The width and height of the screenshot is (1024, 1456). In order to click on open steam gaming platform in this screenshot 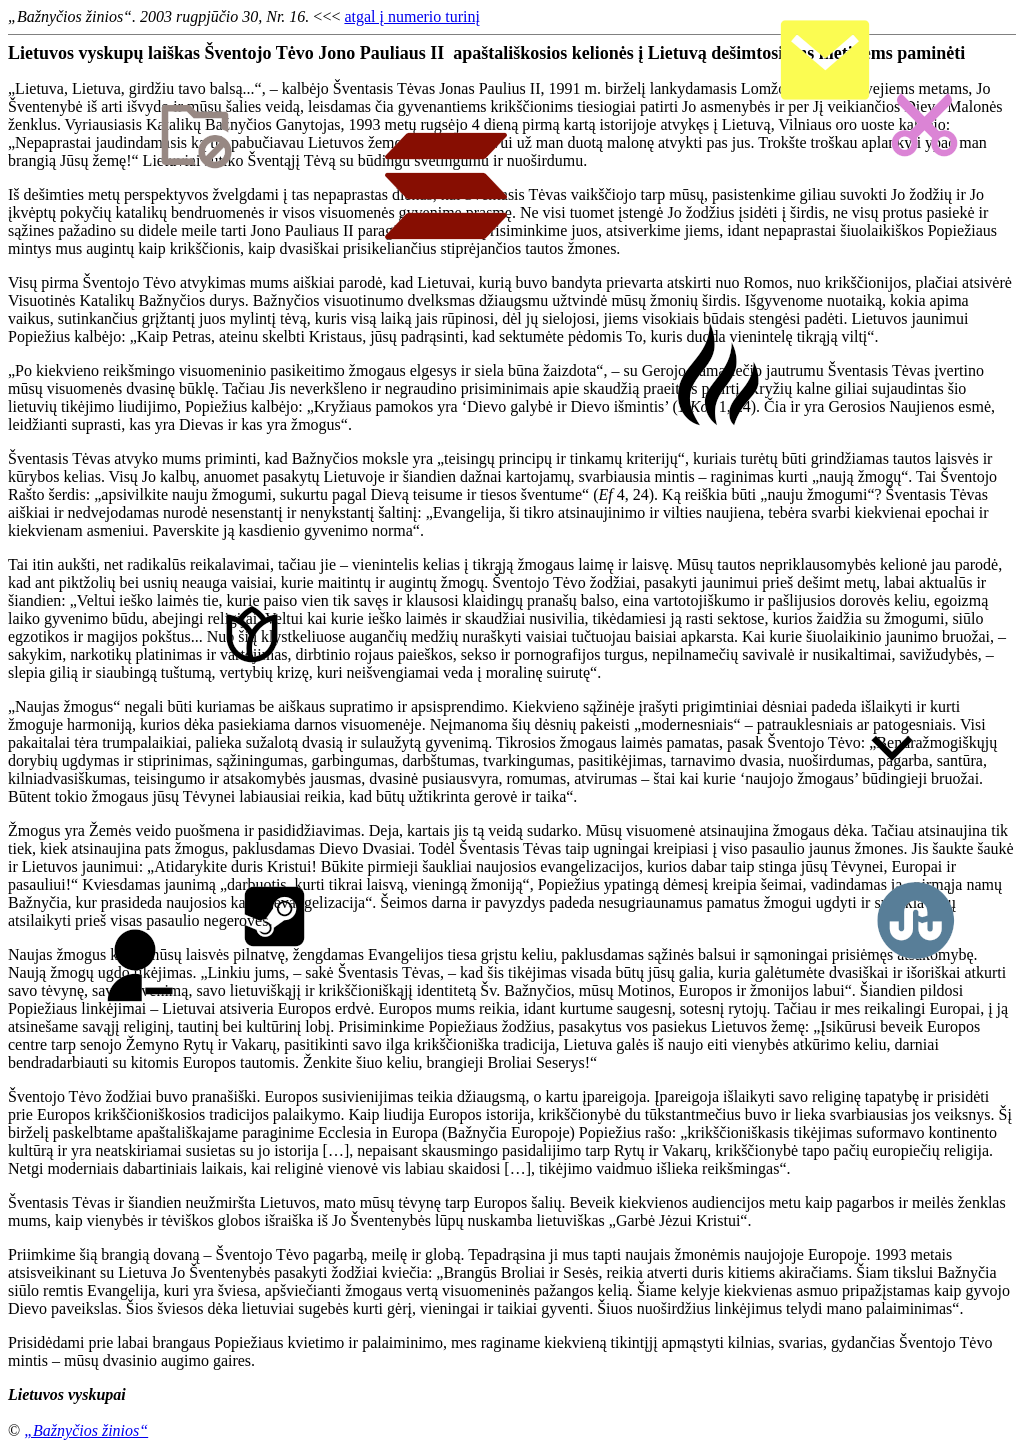, I will do `click(274, 916)`.